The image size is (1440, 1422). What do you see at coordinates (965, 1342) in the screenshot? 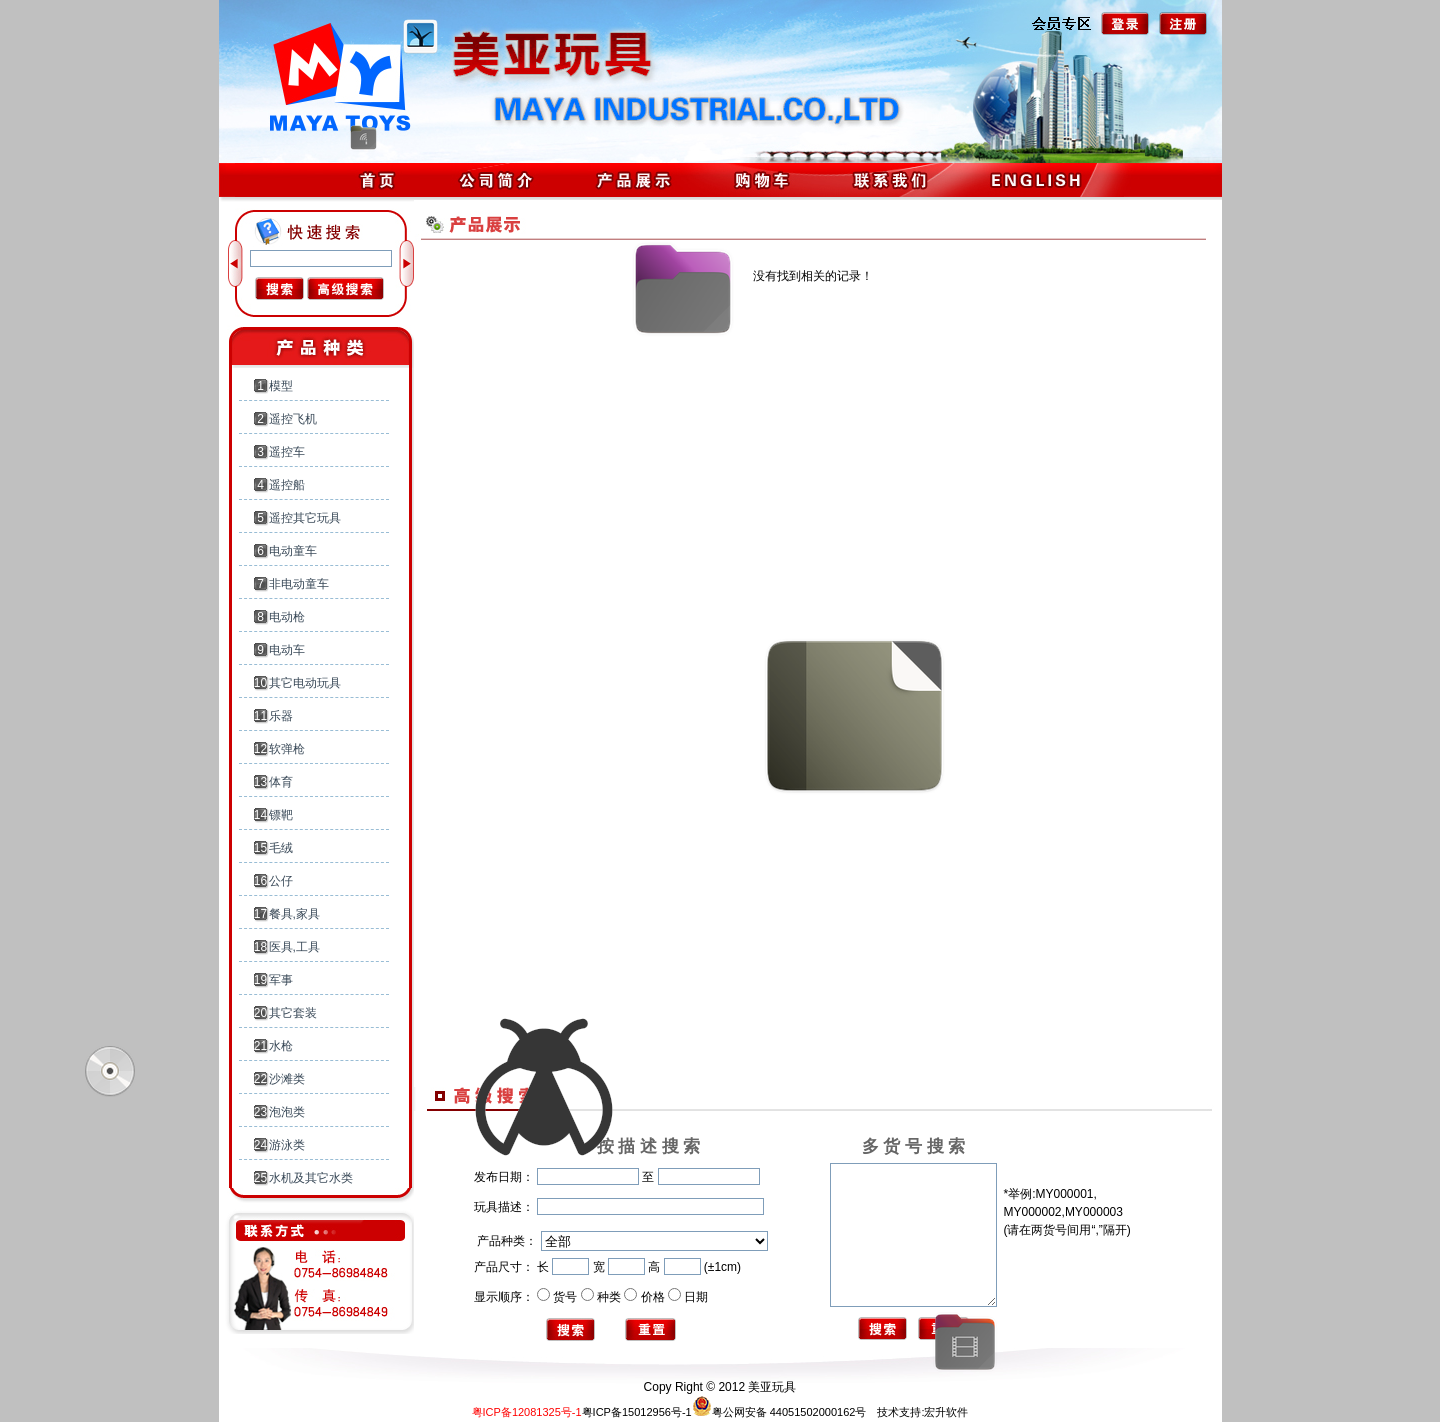
I see `open your videos folder` at bounding box center [965, 1342].